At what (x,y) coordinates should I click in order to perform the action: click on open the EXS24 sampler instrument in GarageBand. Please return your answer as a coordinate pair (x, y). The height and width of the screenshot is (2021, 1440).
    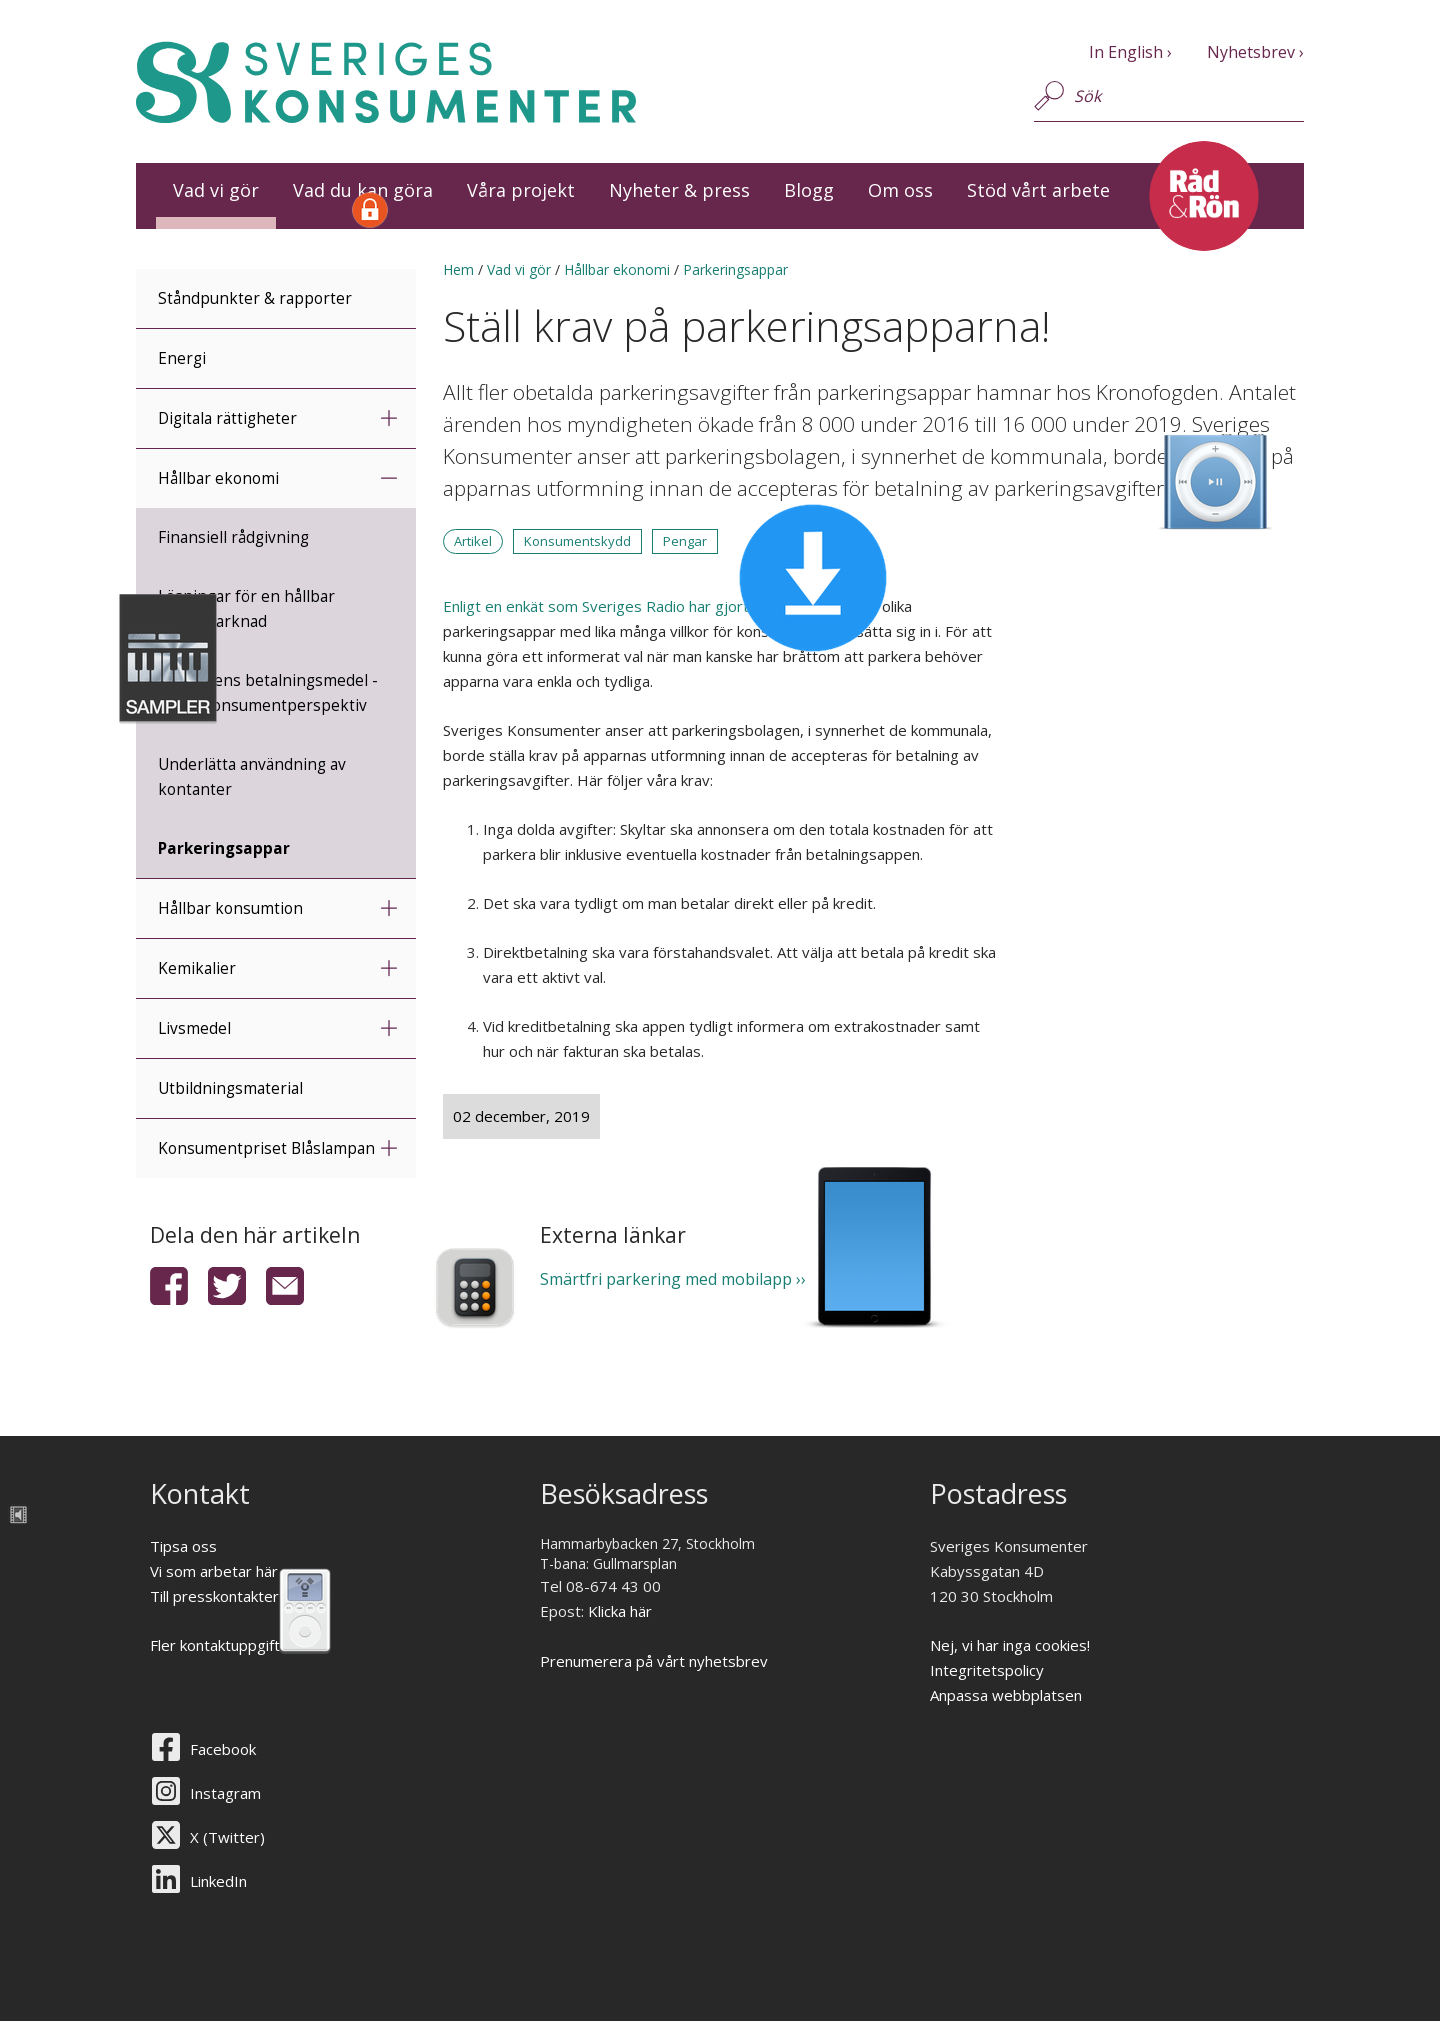
    Looking at the image, I should click on (168, 661).